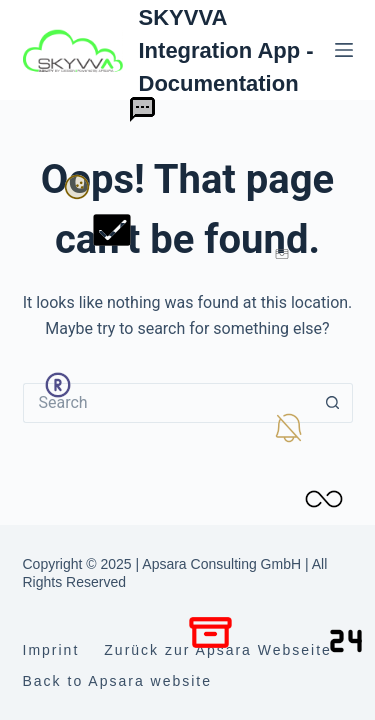  Describe the element at coordinates (142, 109) in the screenshot. I see `open text messaging app` at that location.